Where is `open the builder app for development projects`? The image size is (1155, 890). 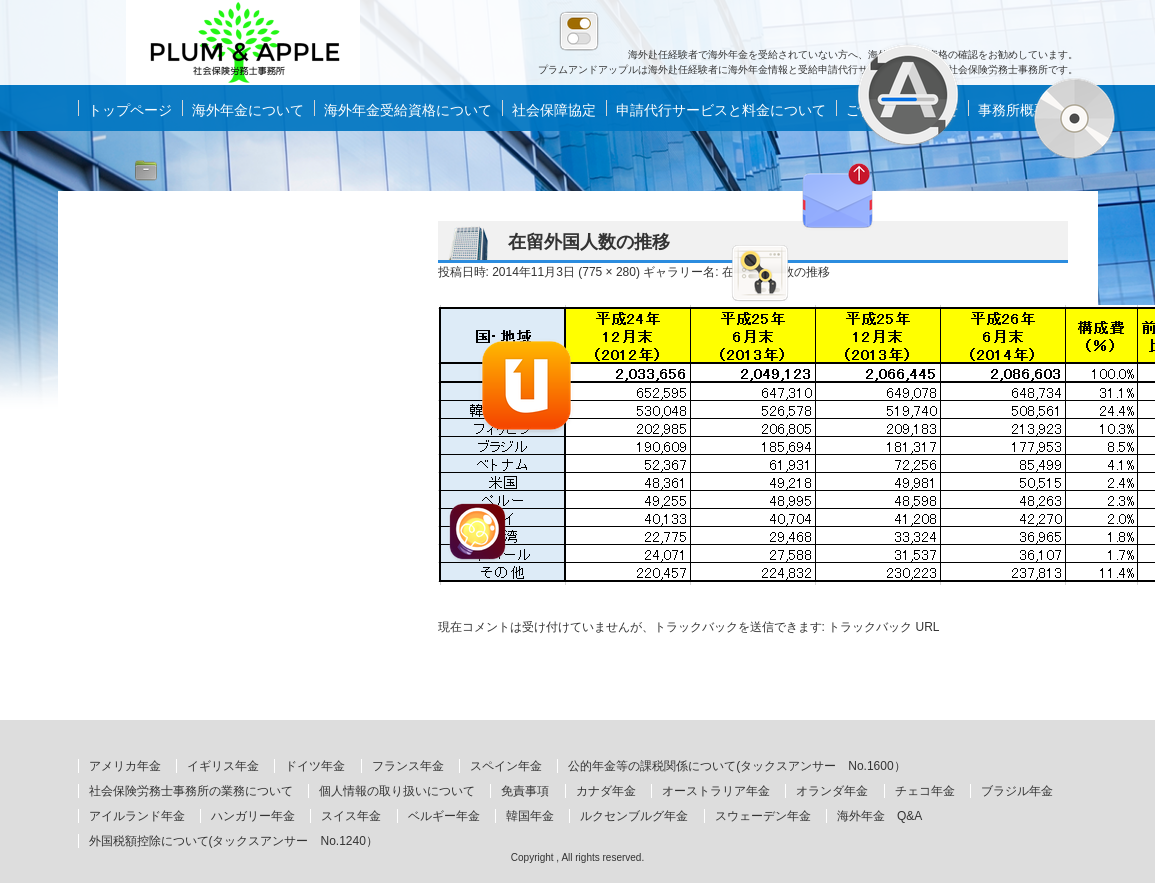
open the builder app for development projects is located at coordinates (760, 273).